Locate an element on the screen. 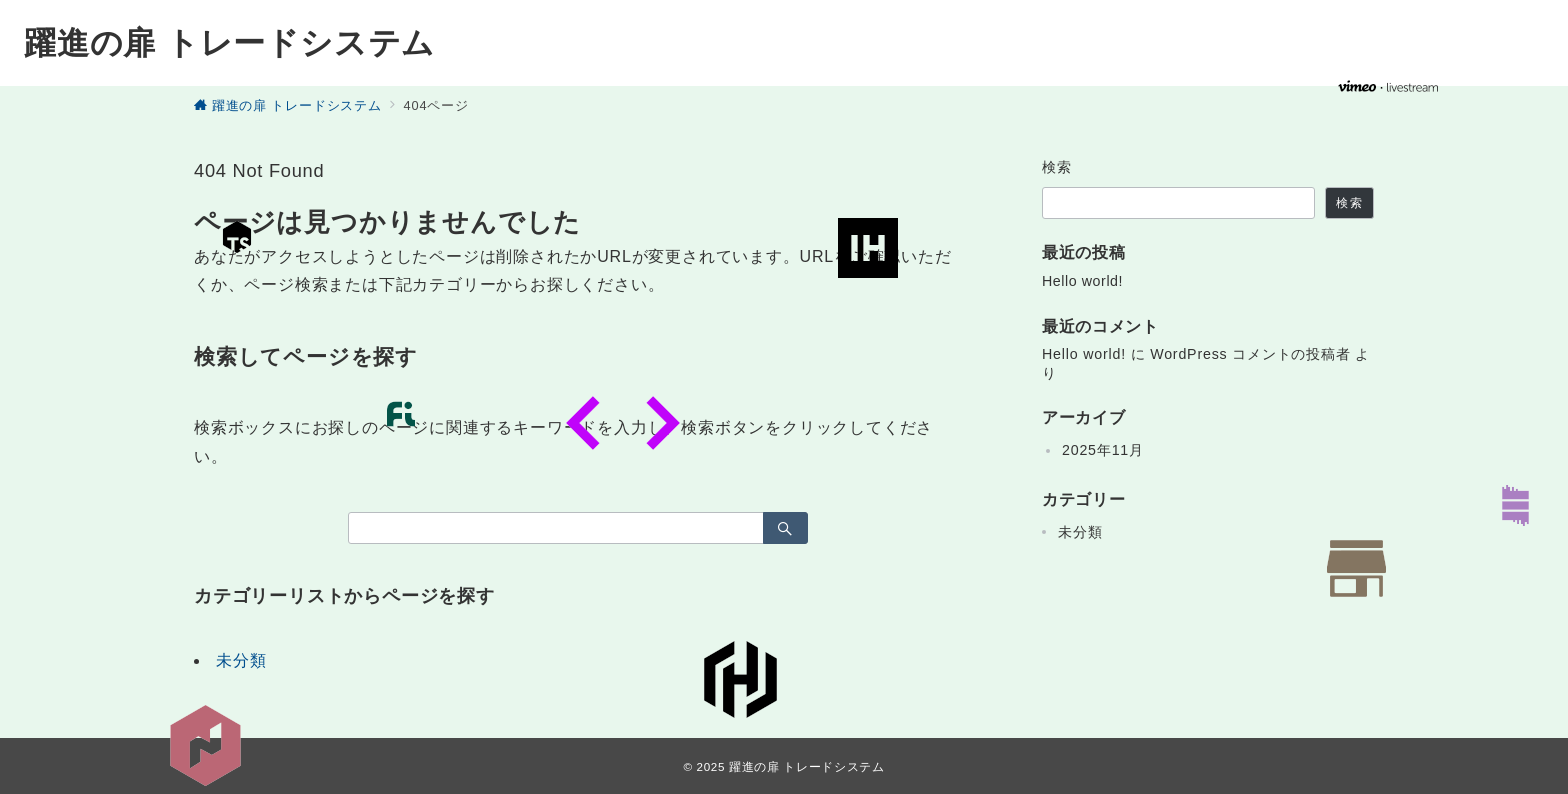  visit the Indie Hackers community is located at coordinates (868, 248).